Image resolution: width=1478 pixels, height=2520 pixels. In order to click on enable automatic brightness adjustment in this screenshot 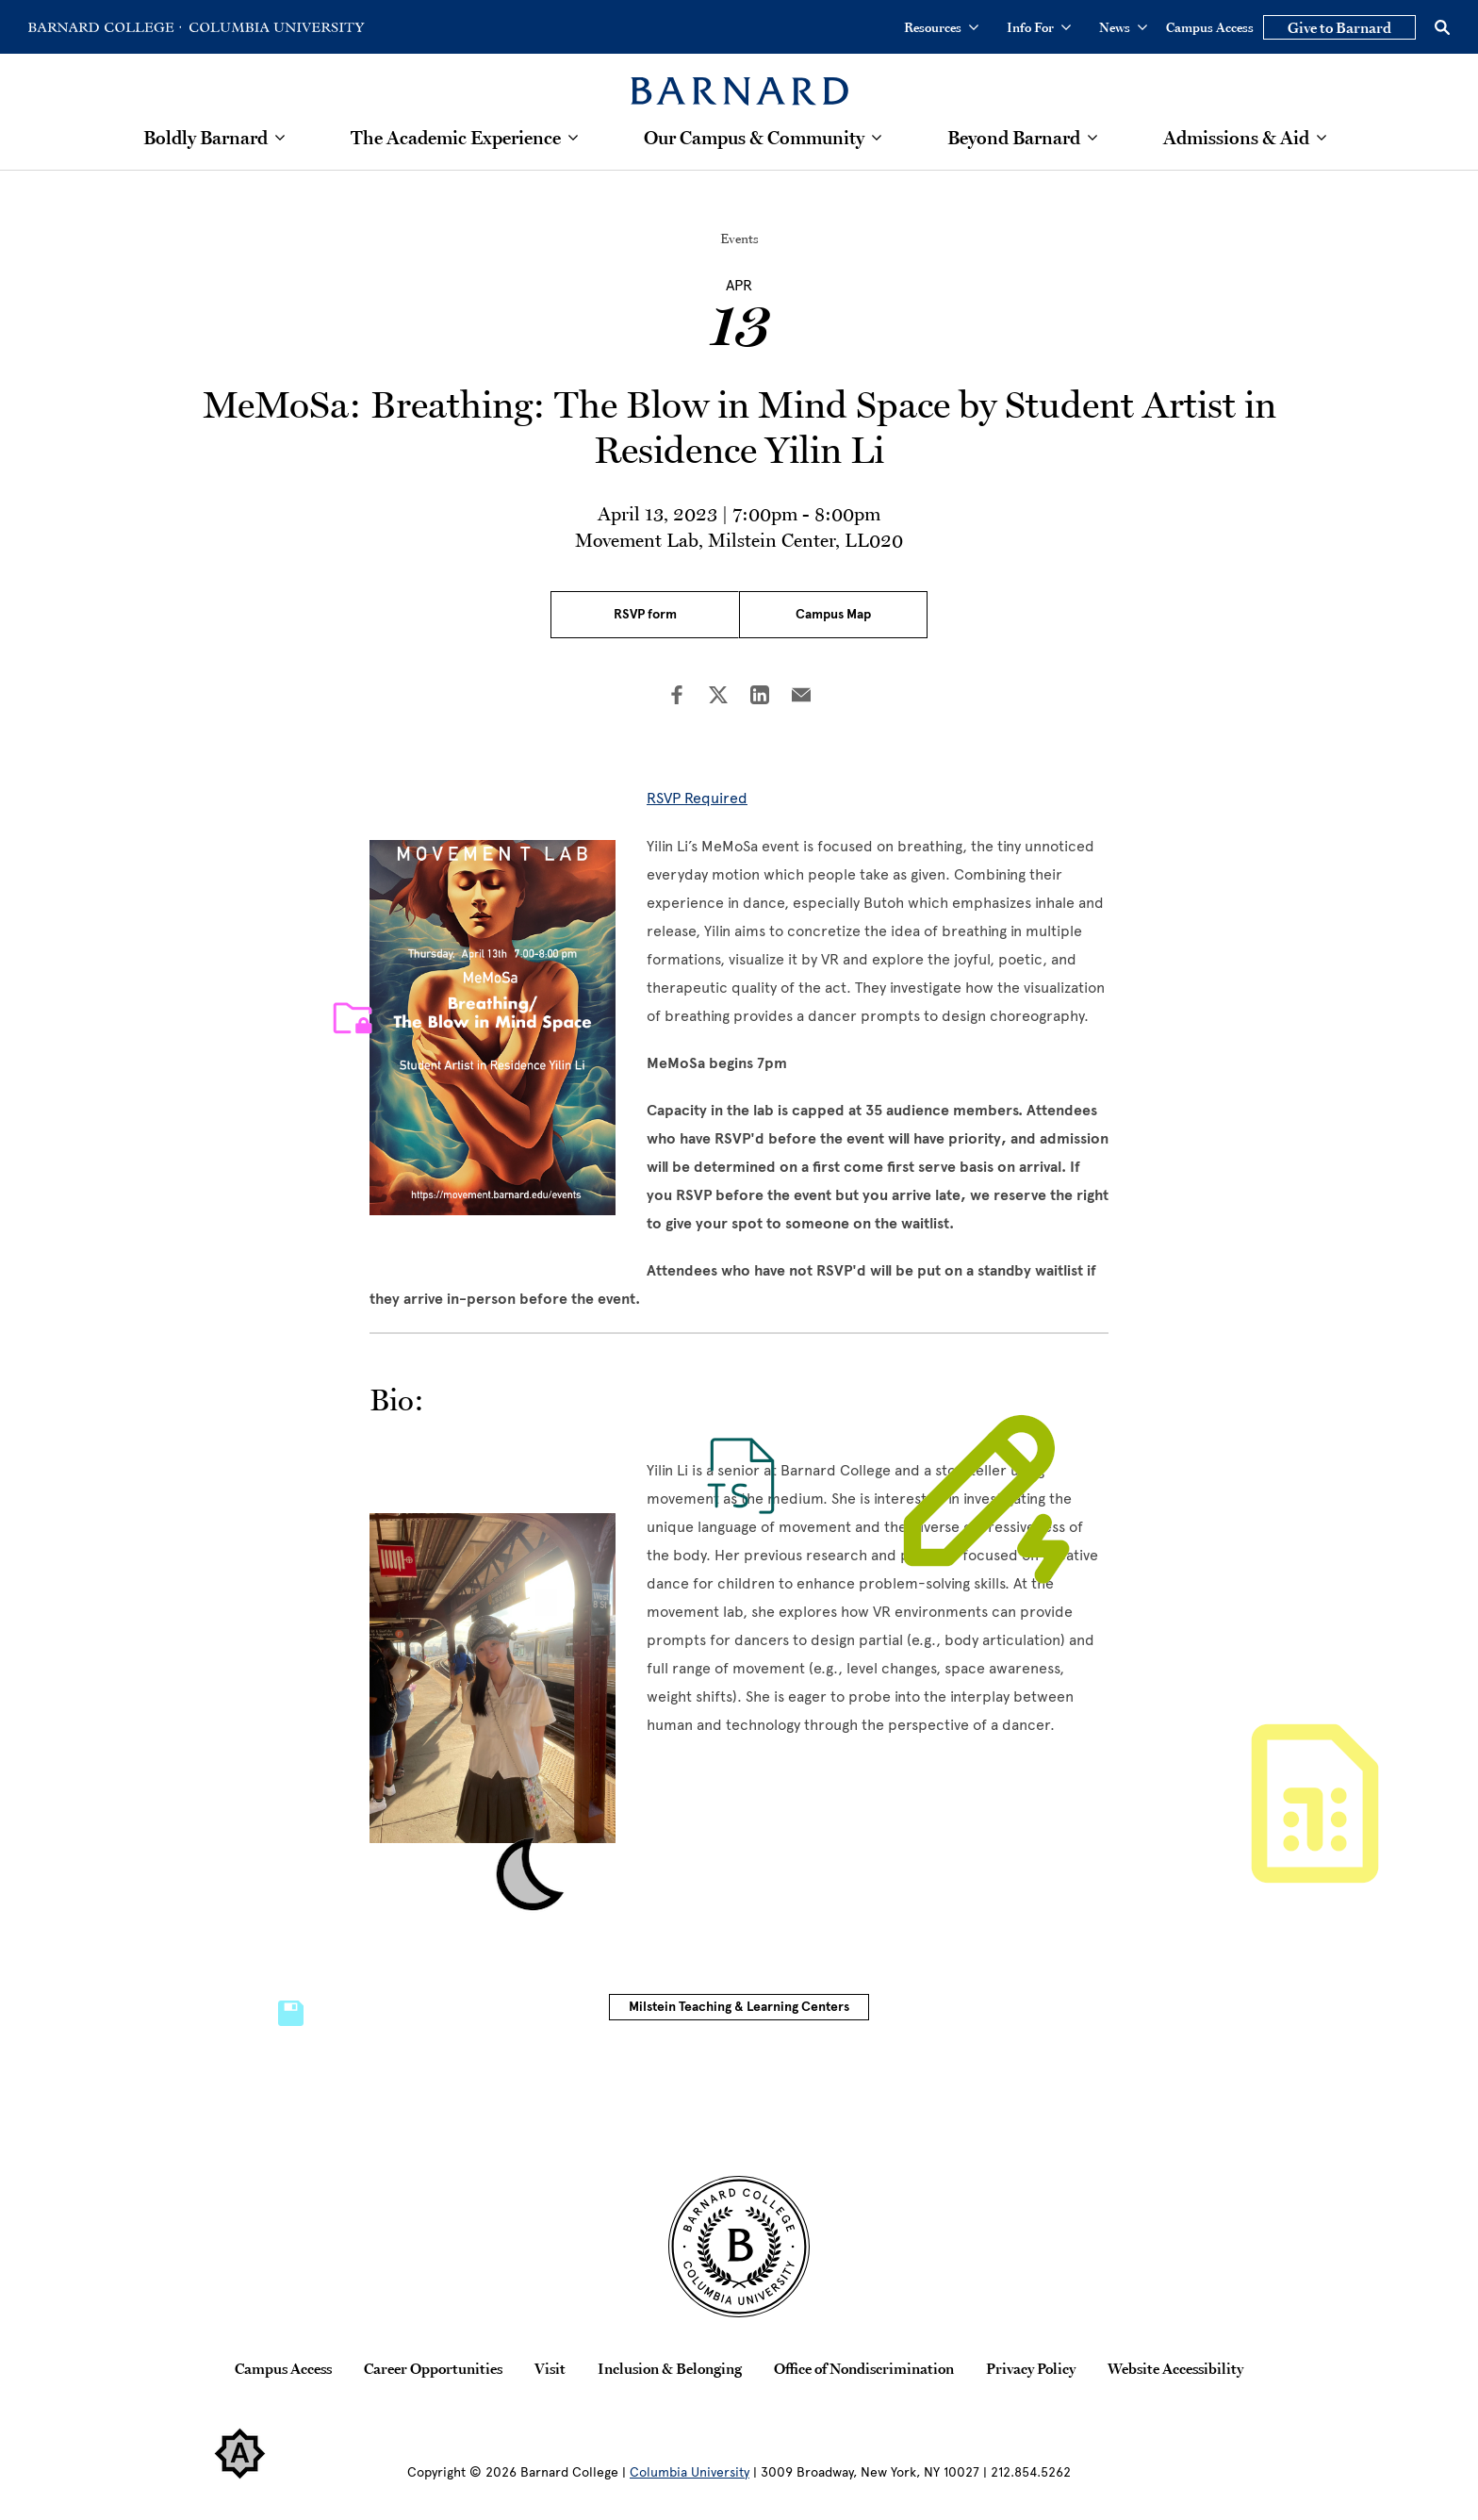, I will do `click(239, 2453)`.